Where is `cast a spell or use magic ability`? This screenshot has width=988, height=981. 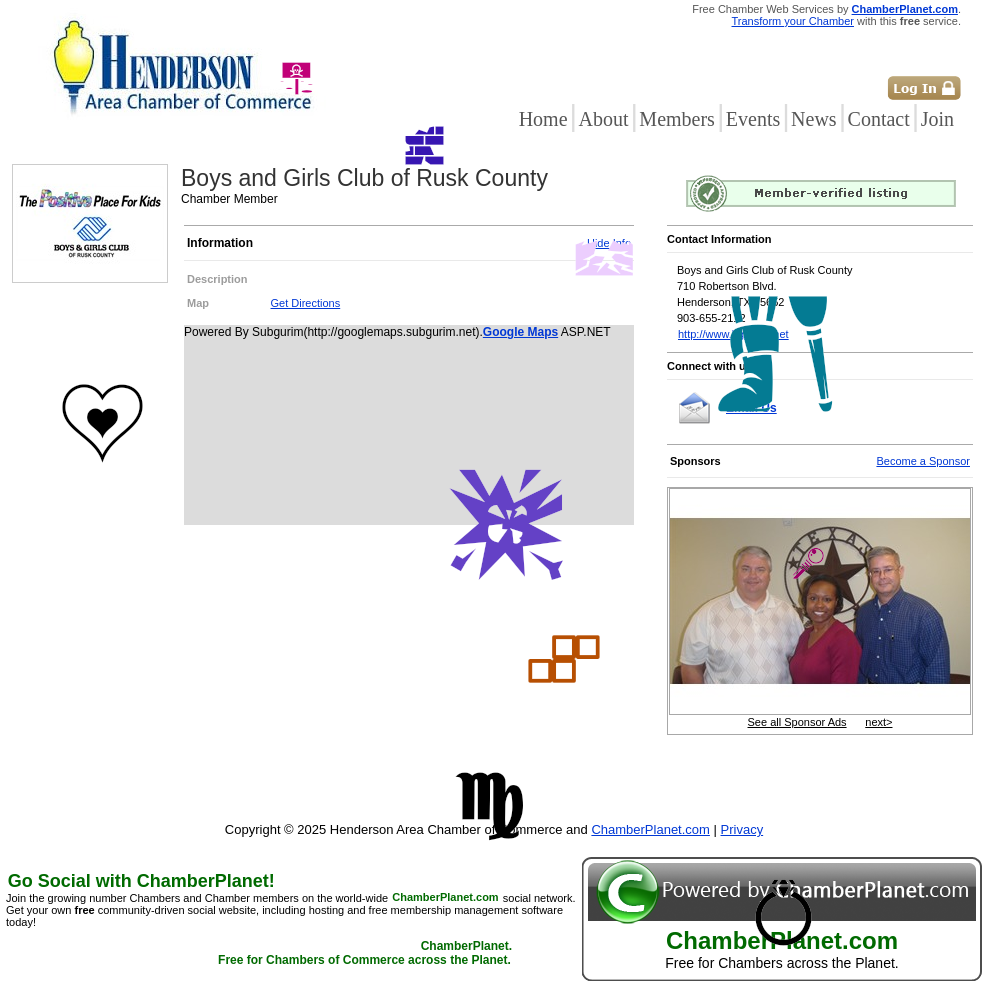
cast a spell or use magic ability is located at coordinates (810, 562).